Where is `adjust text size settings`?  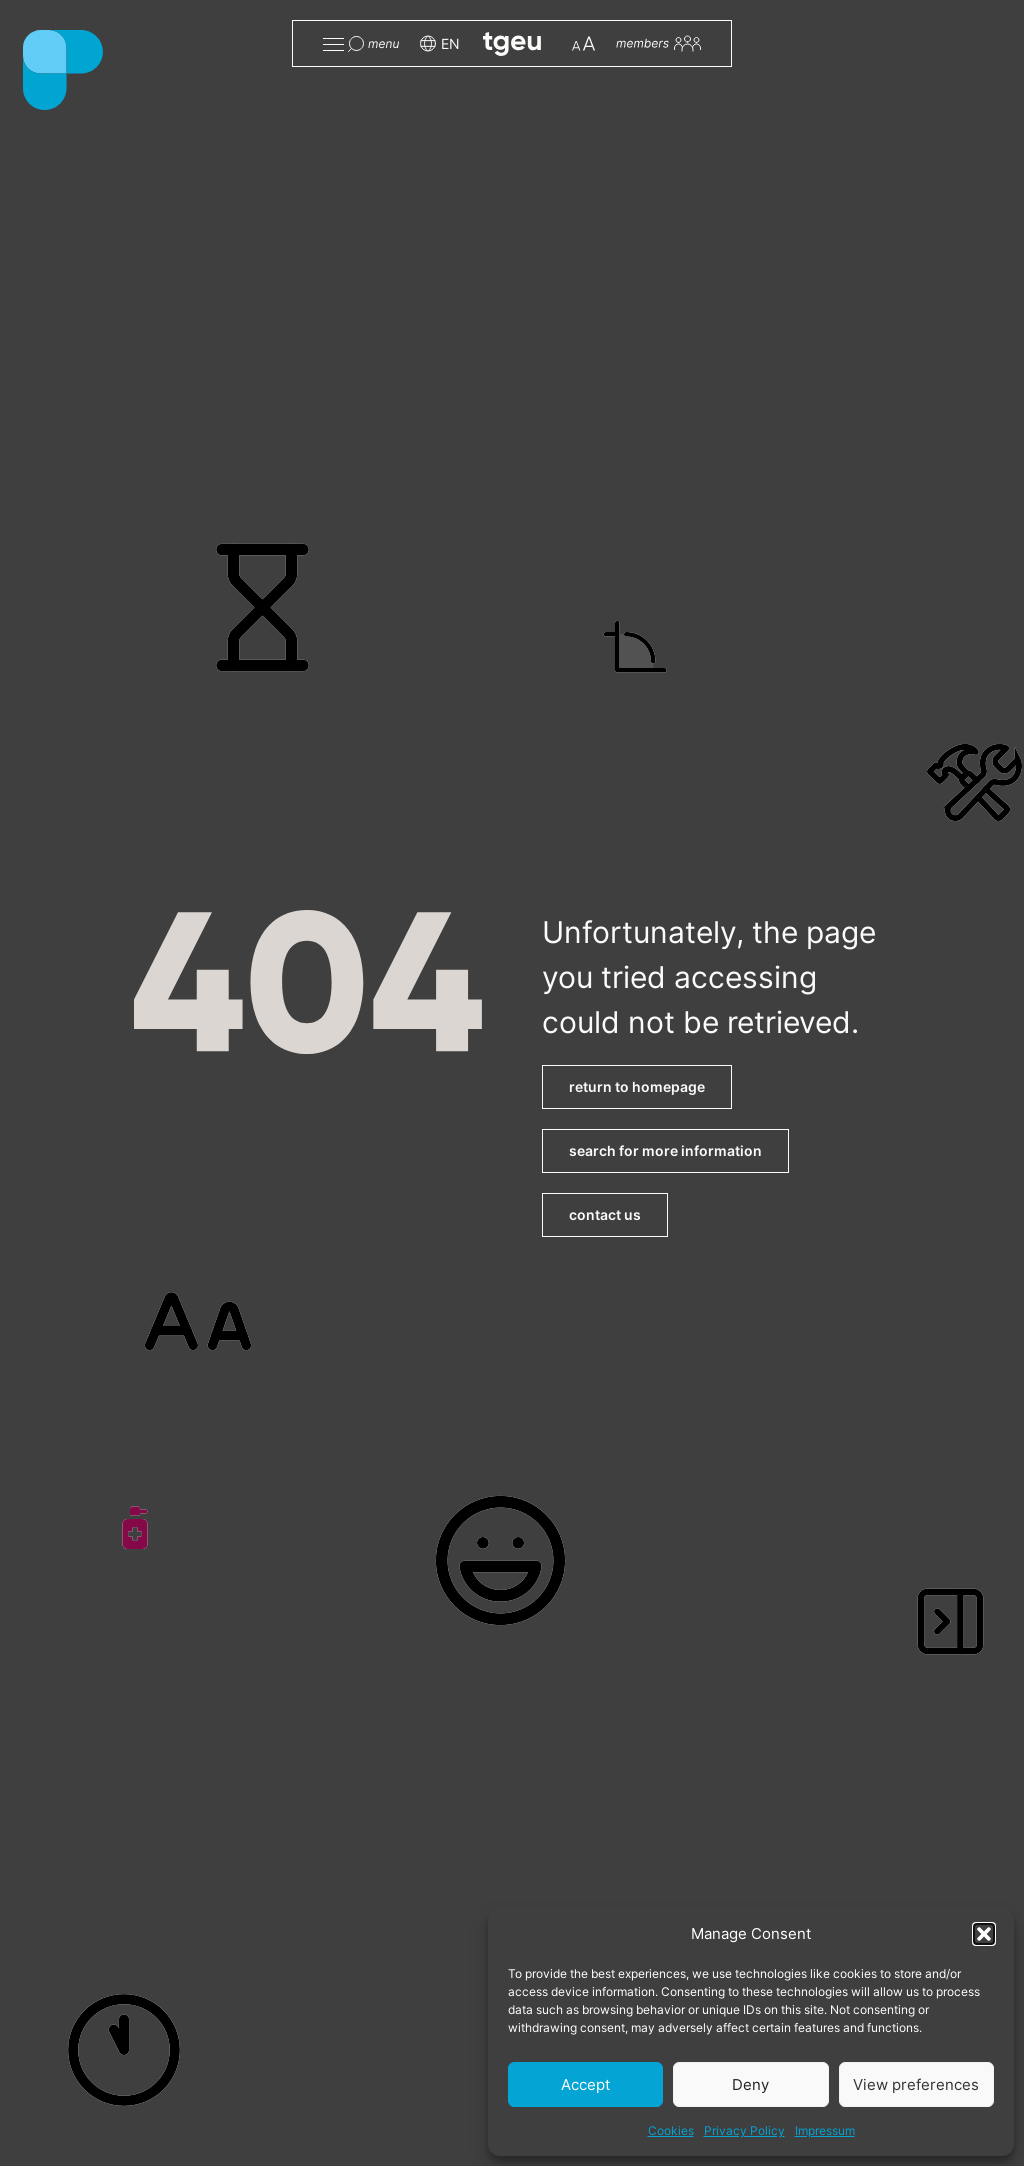
adjust text size settings is located at coordinates (198, 1326).